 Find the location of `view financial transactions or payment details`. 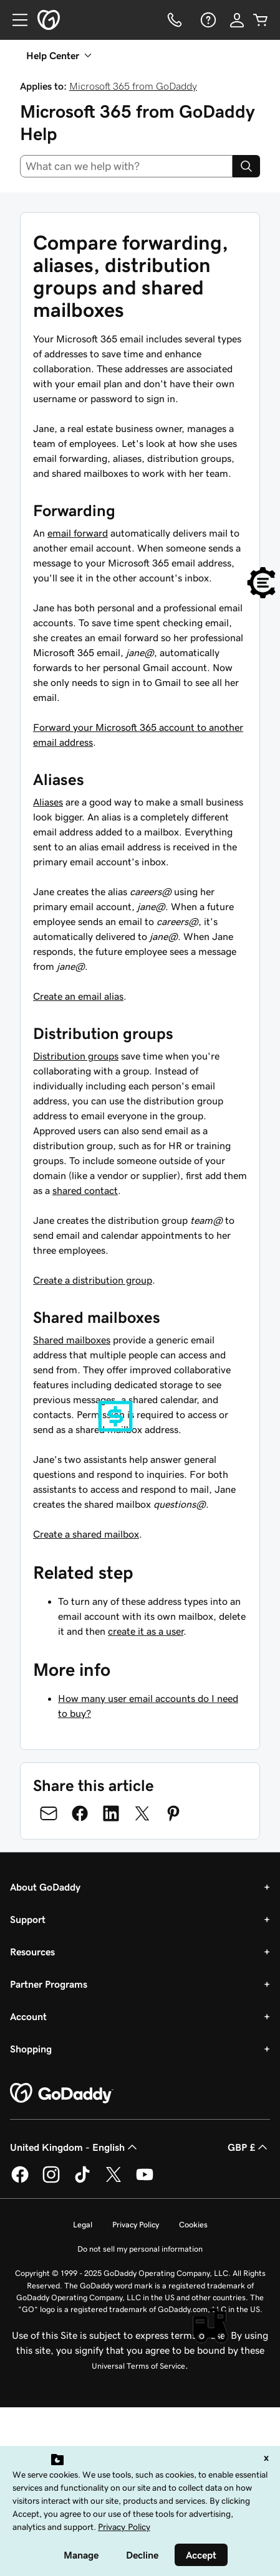

view financial transactions or payment details is located at coordinates (115, 1416).